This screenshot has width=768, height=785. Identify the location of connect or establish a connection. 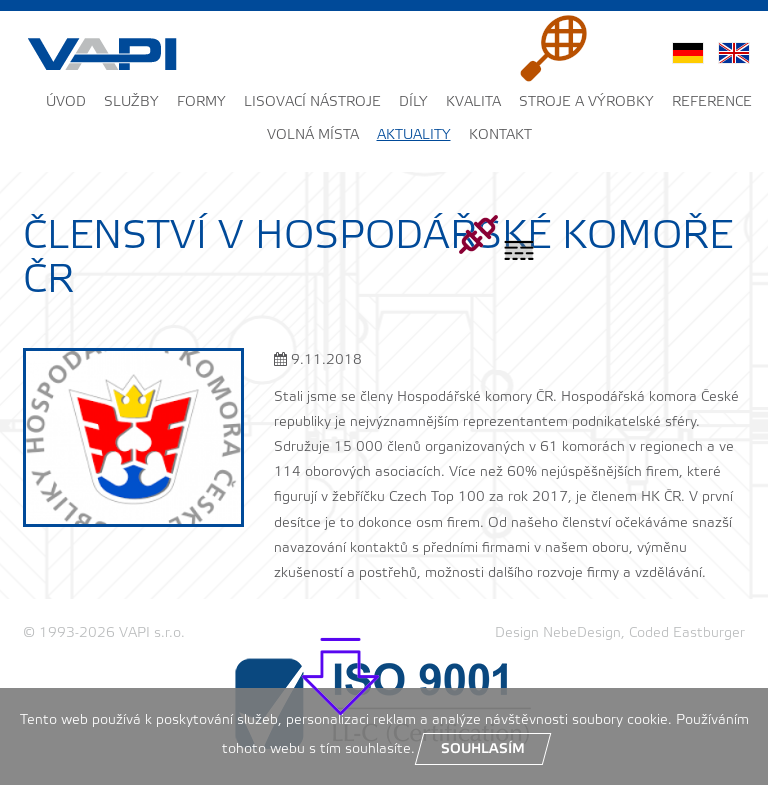
(478, 234).